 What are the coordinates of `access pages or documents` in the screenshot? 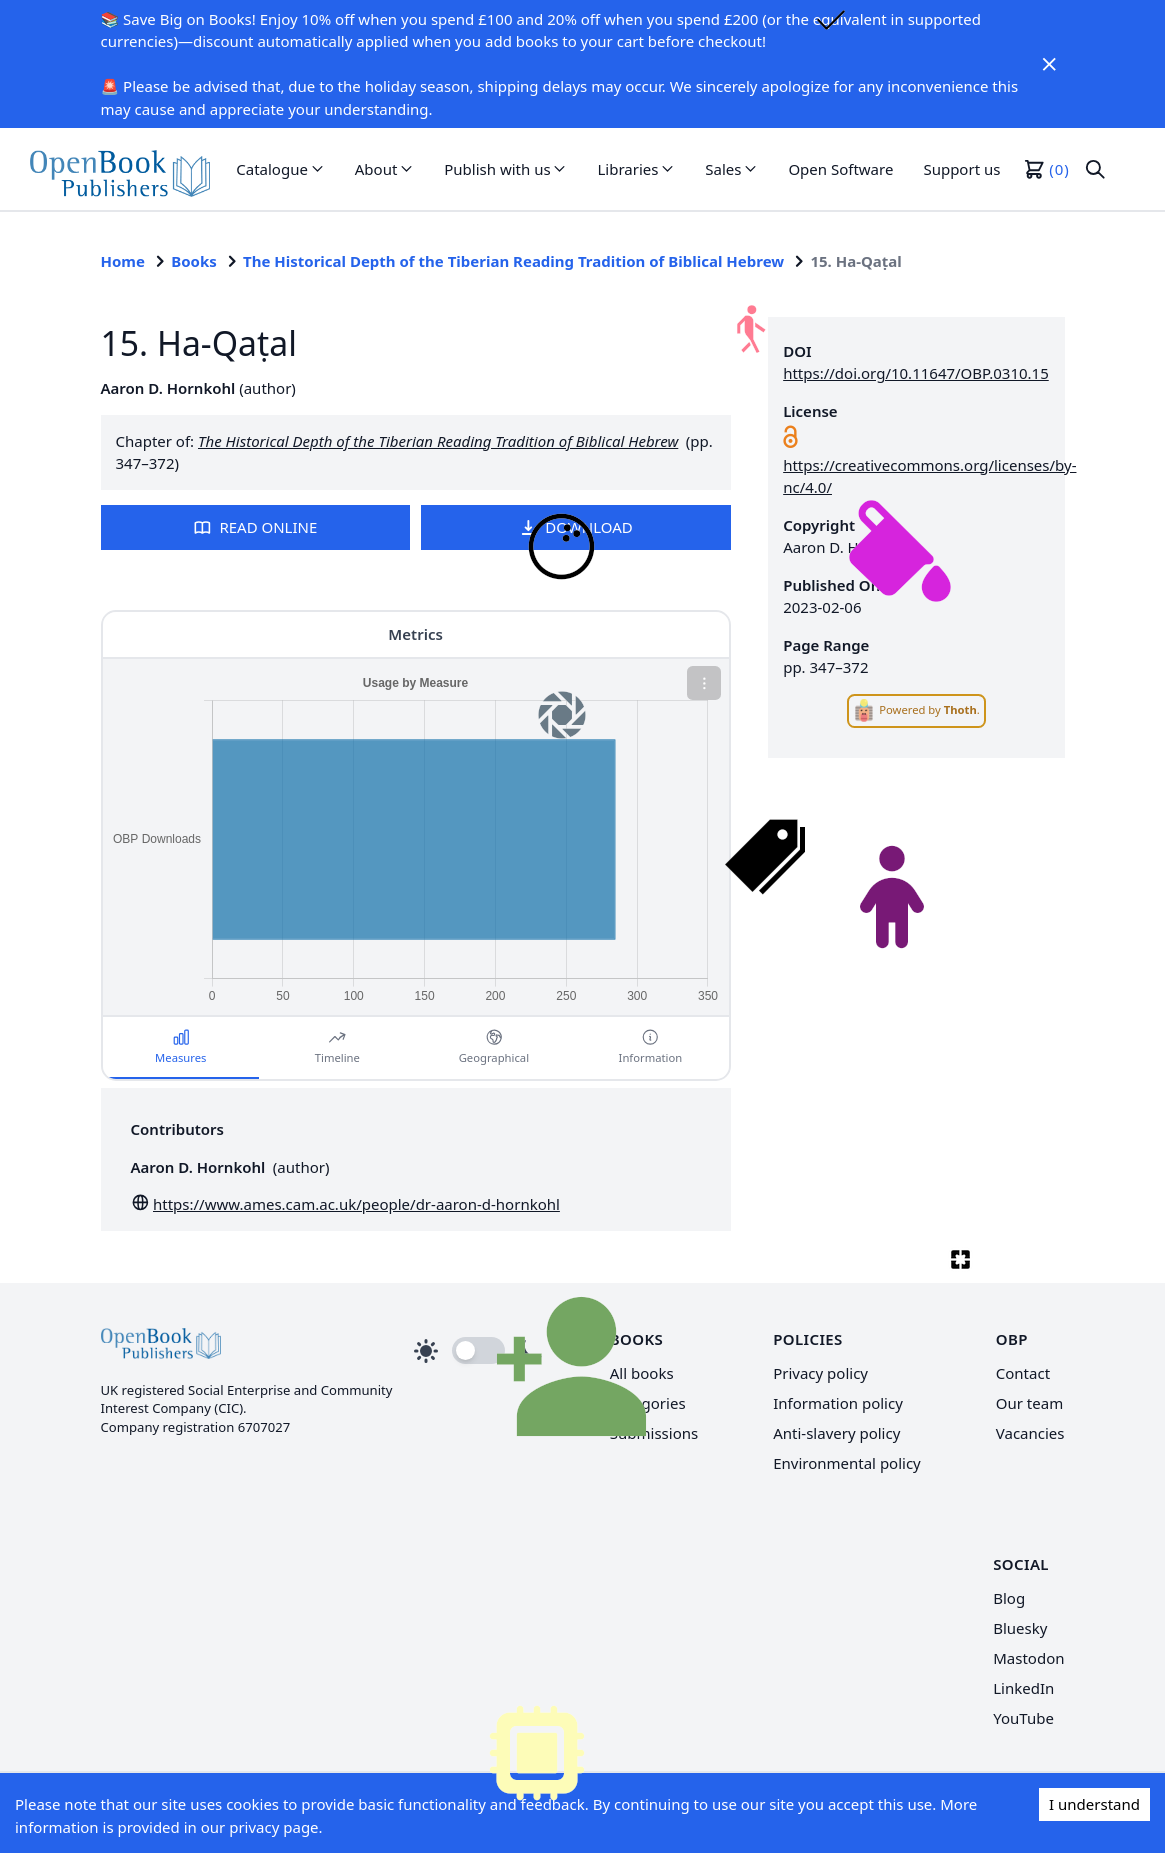 It's located at (960, 1259).